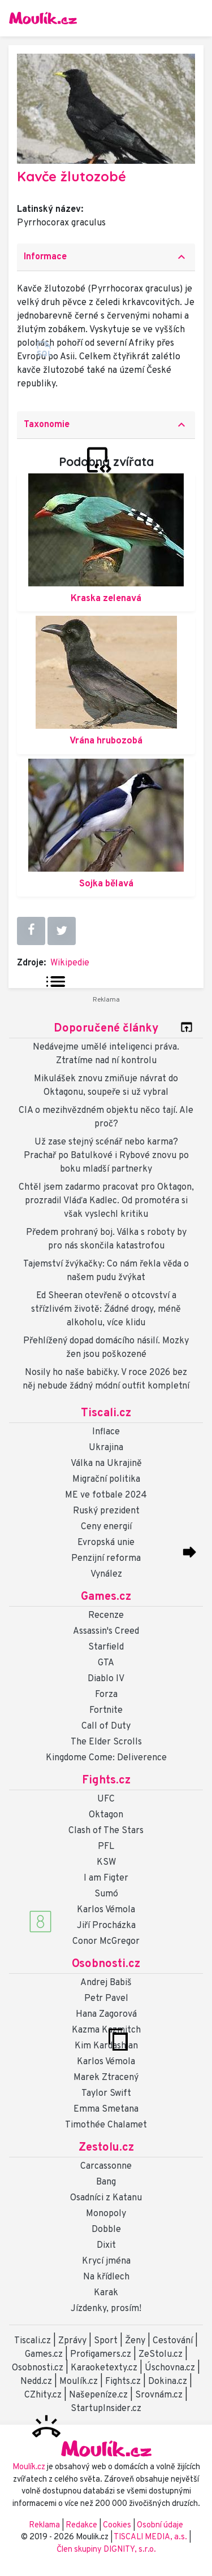 This screenshot has height=2576, width=212. I want to click on access tablet developer tools, so click(97, 460).